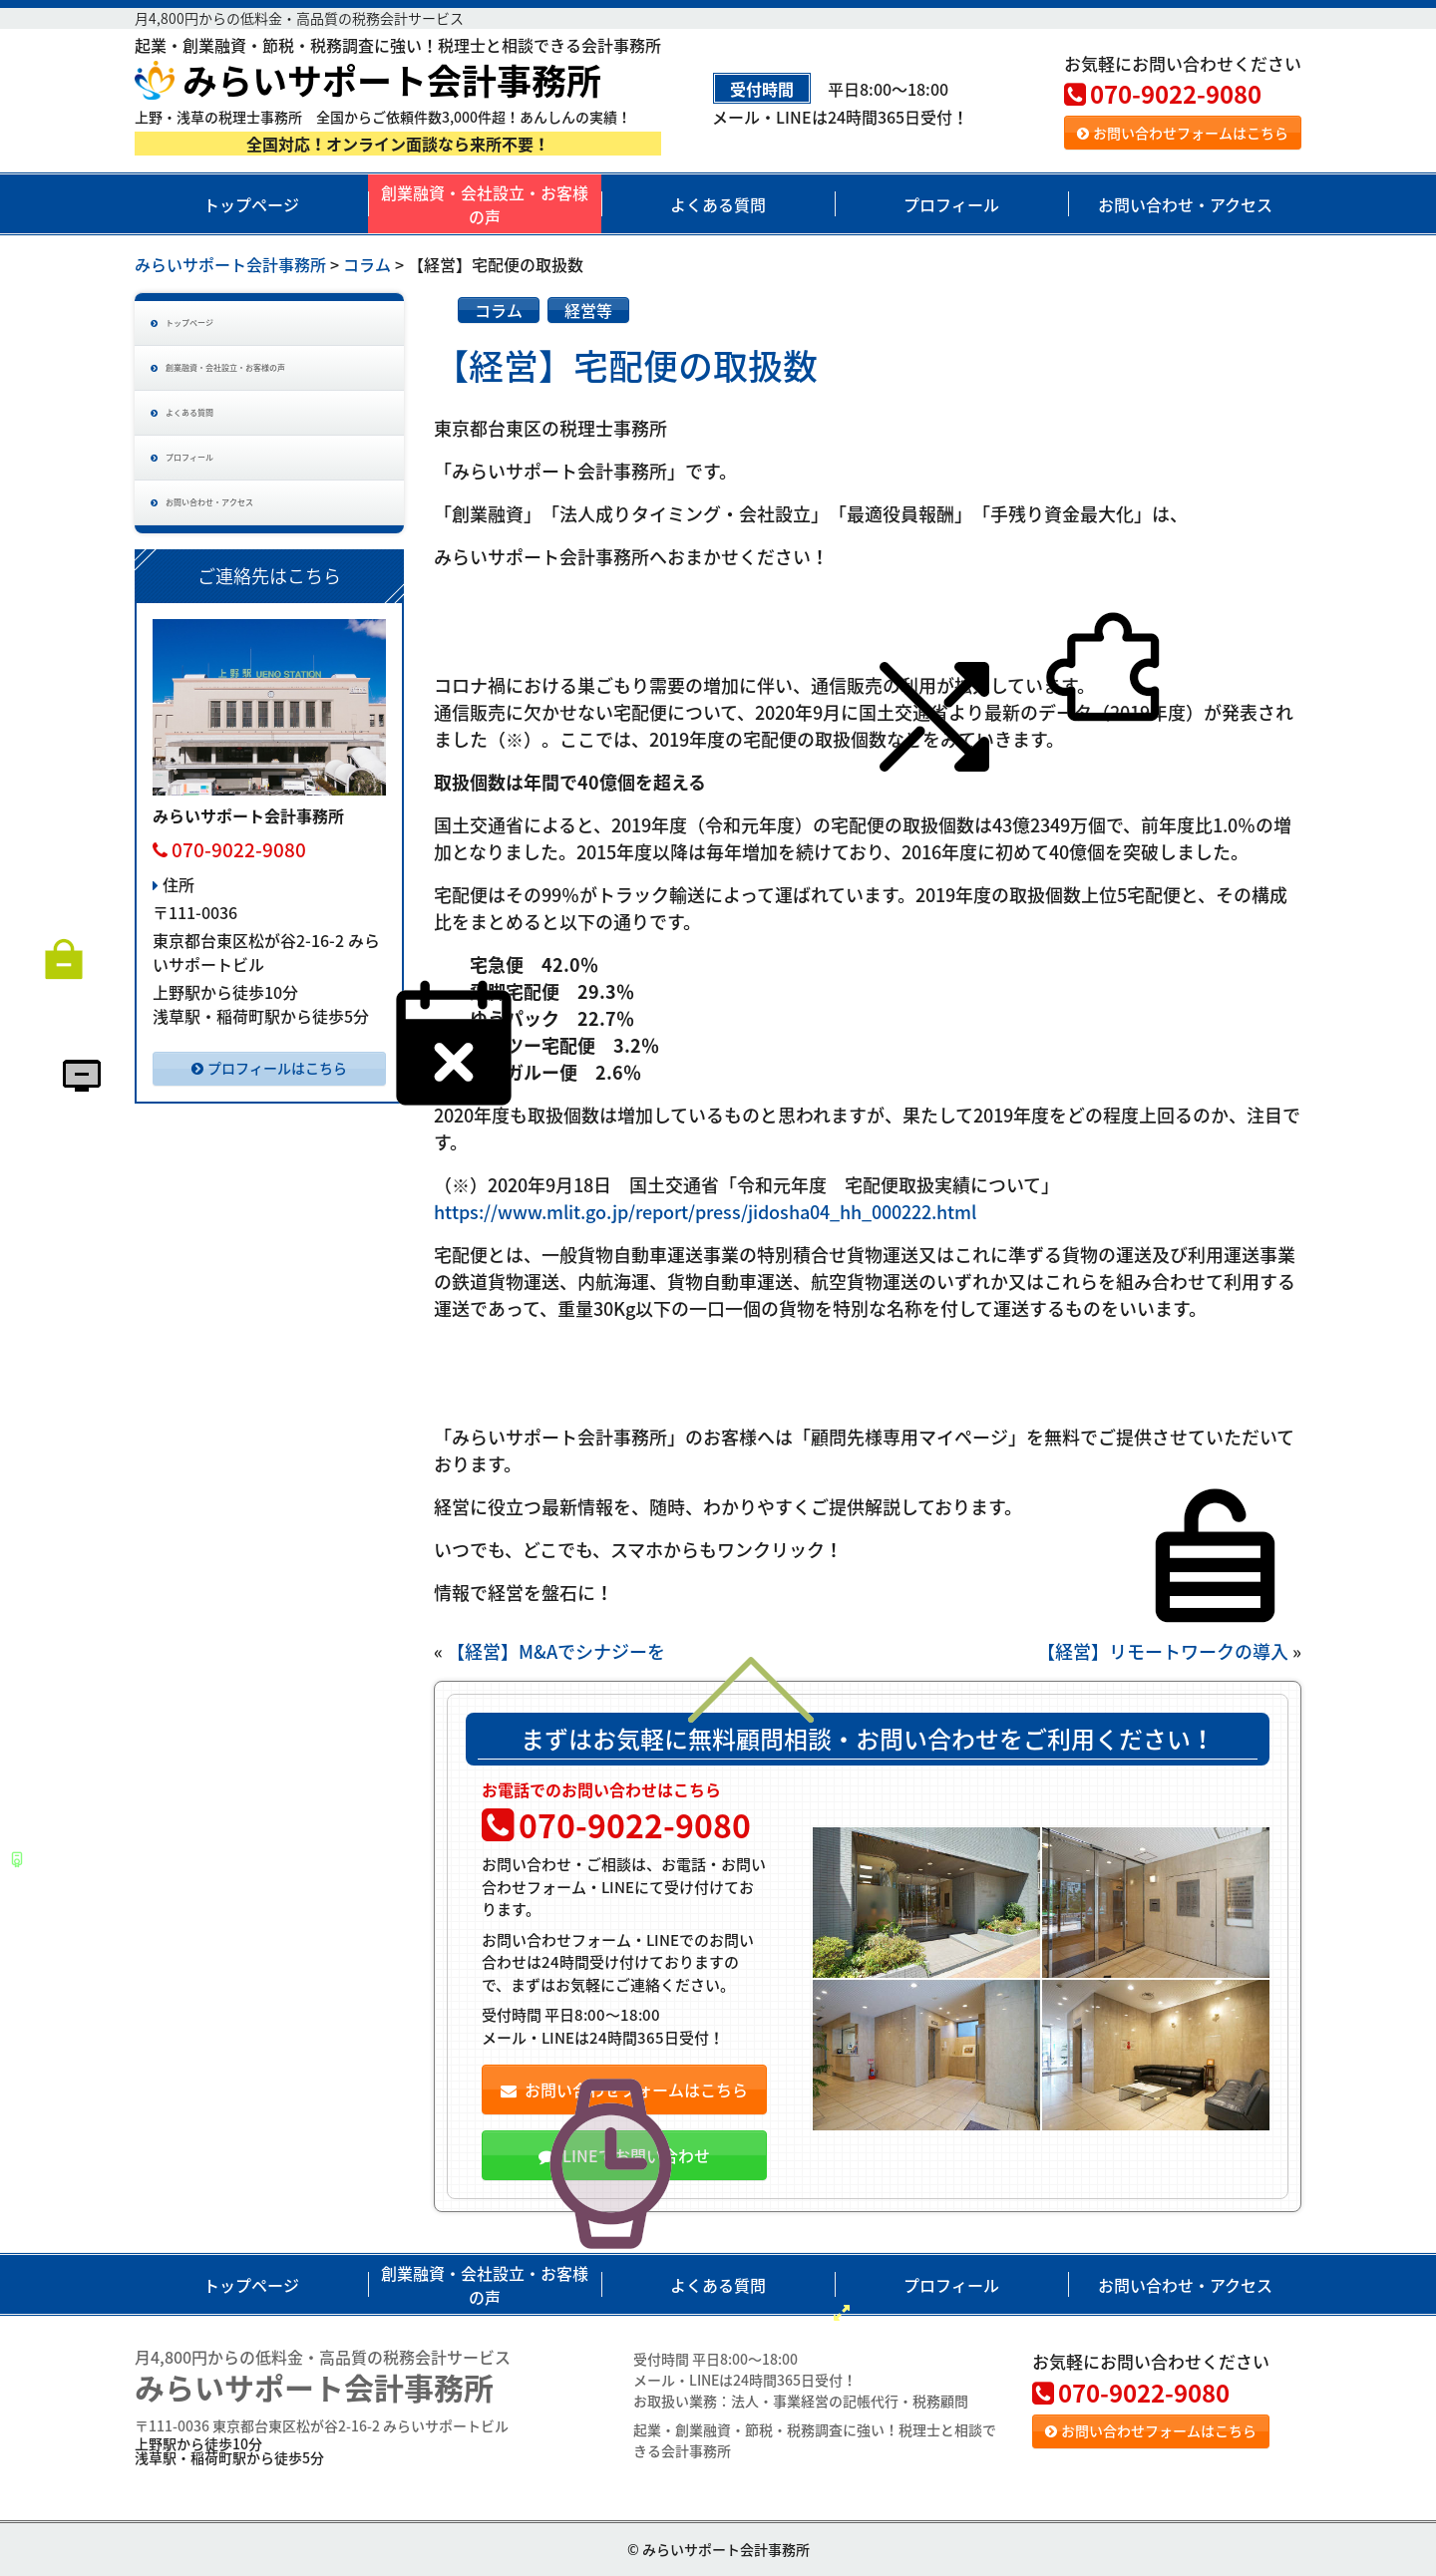  Describe the element at coordinates (17, 1859) in the screenshot. I see `view certificate or credential details` at that location.